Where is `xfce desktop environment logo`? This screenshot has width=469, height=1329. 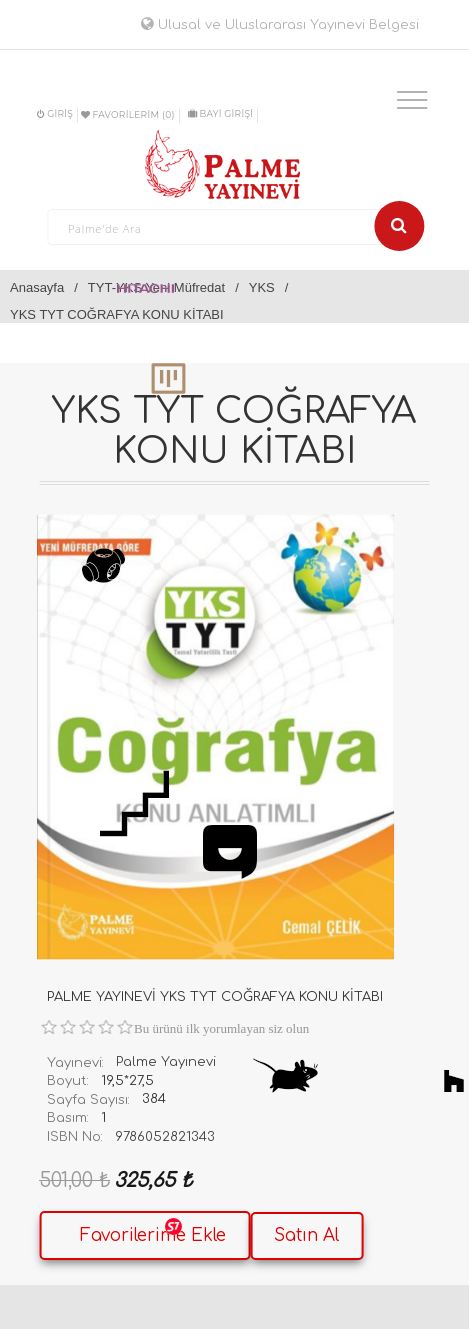 xfce desktop environment logo is located at coordinates (285, 1075).